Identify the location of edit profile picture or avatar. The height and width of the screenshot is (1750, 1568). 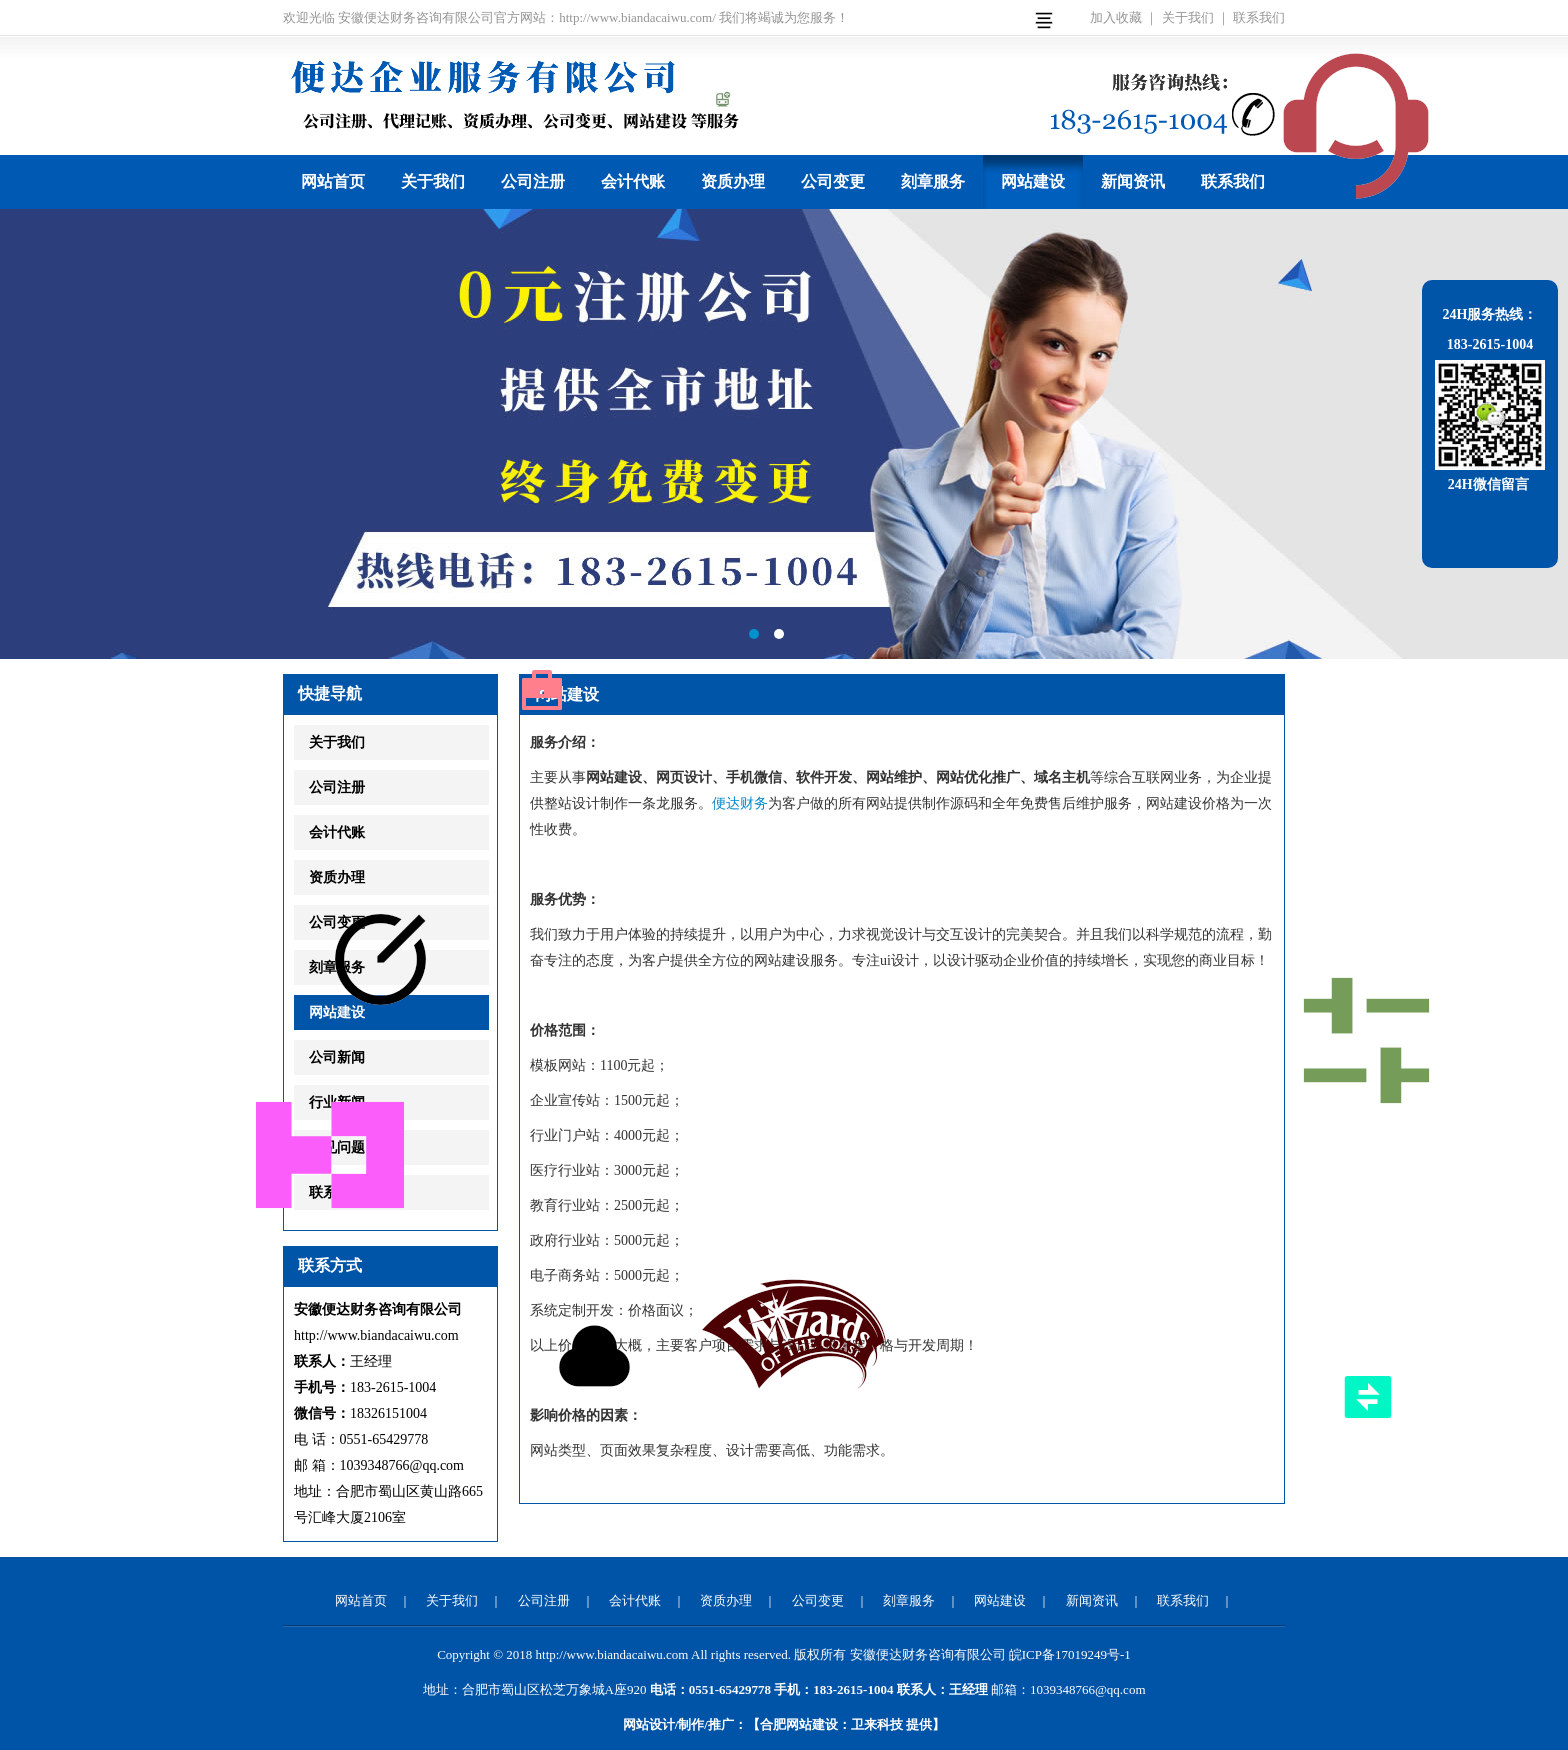
(380, 959).